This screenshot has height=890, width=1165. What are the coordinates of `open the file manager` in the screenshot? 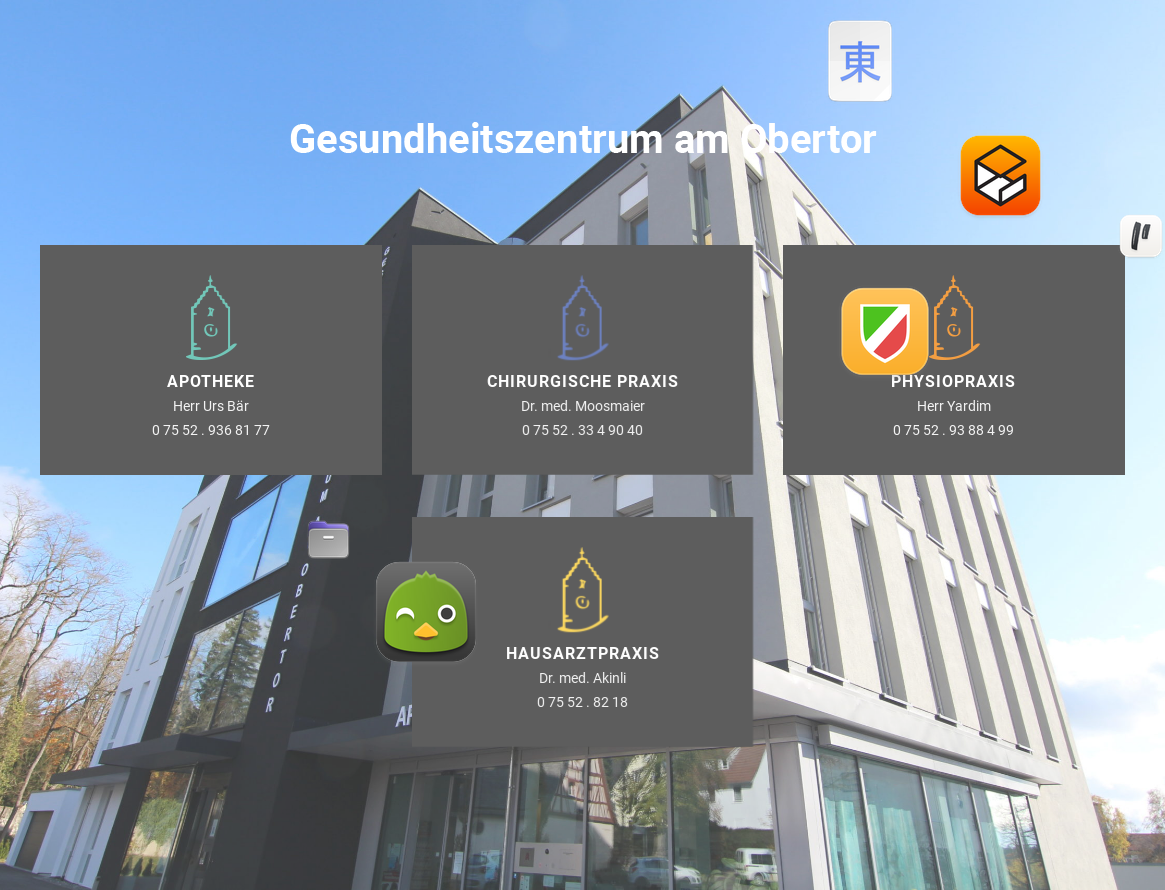 It's located at (328, 539).